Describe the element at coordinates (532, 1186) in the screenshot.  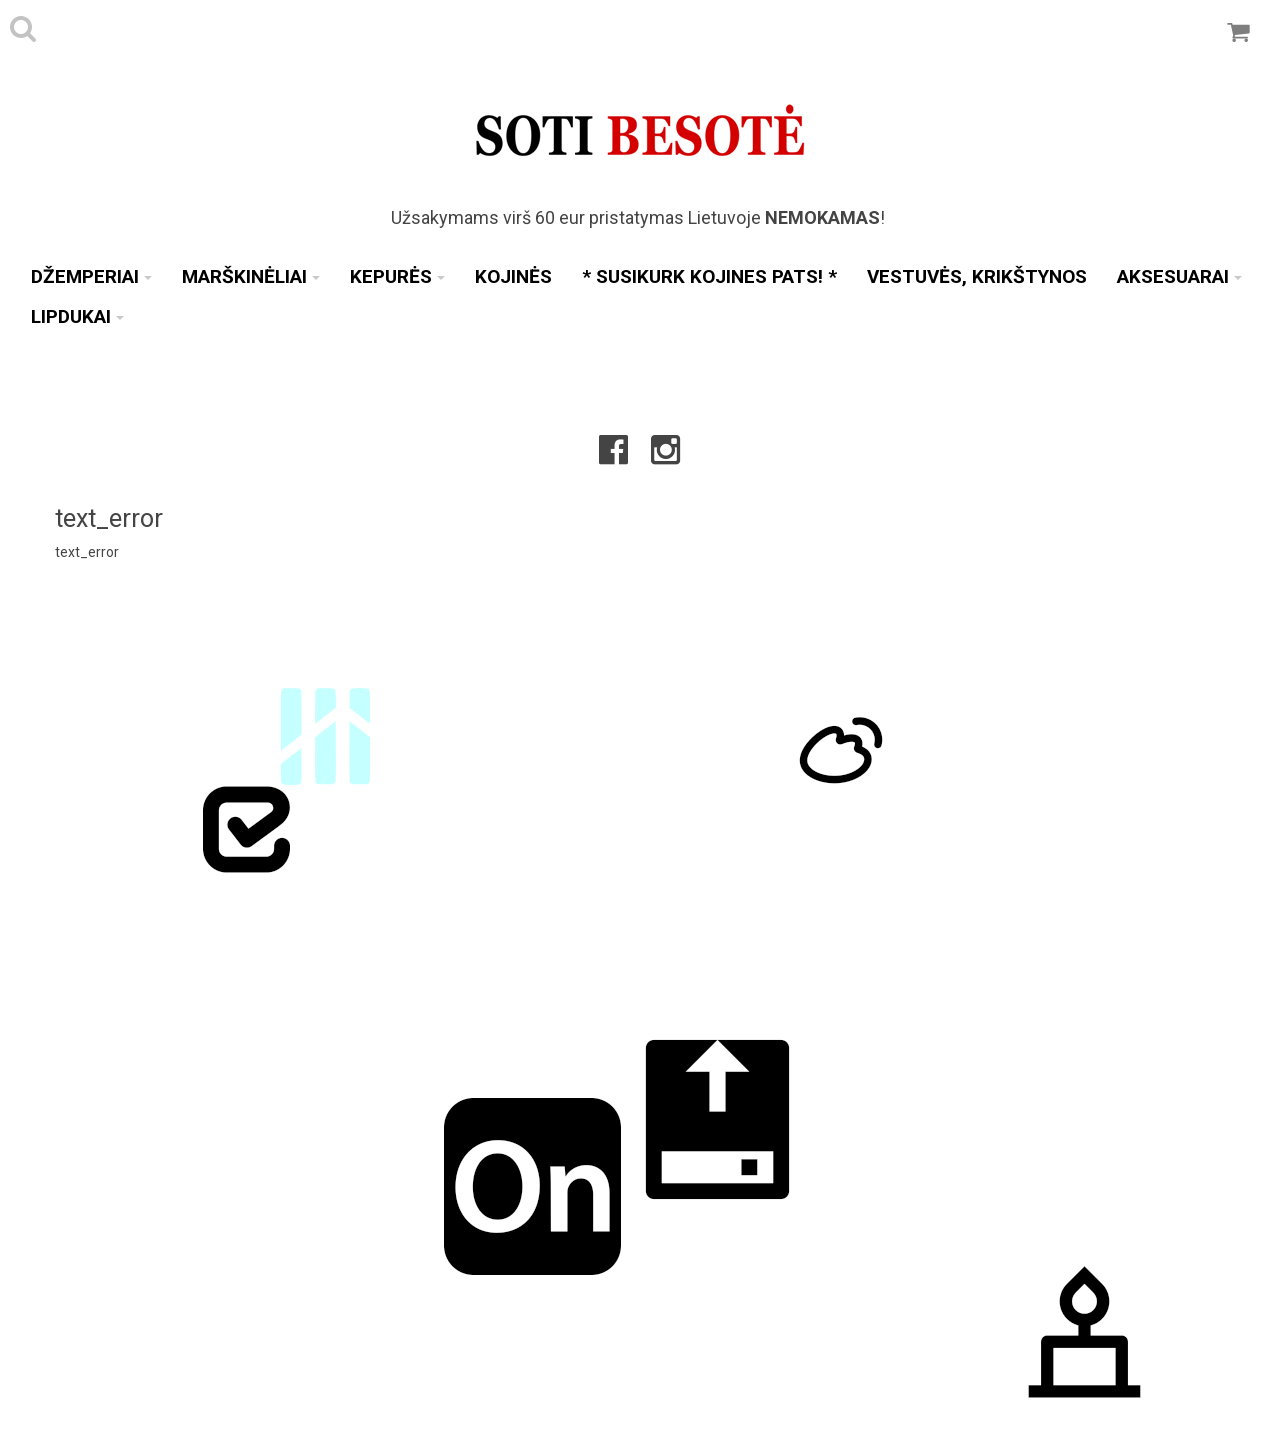
I see `open ProcessOn app` at that location.